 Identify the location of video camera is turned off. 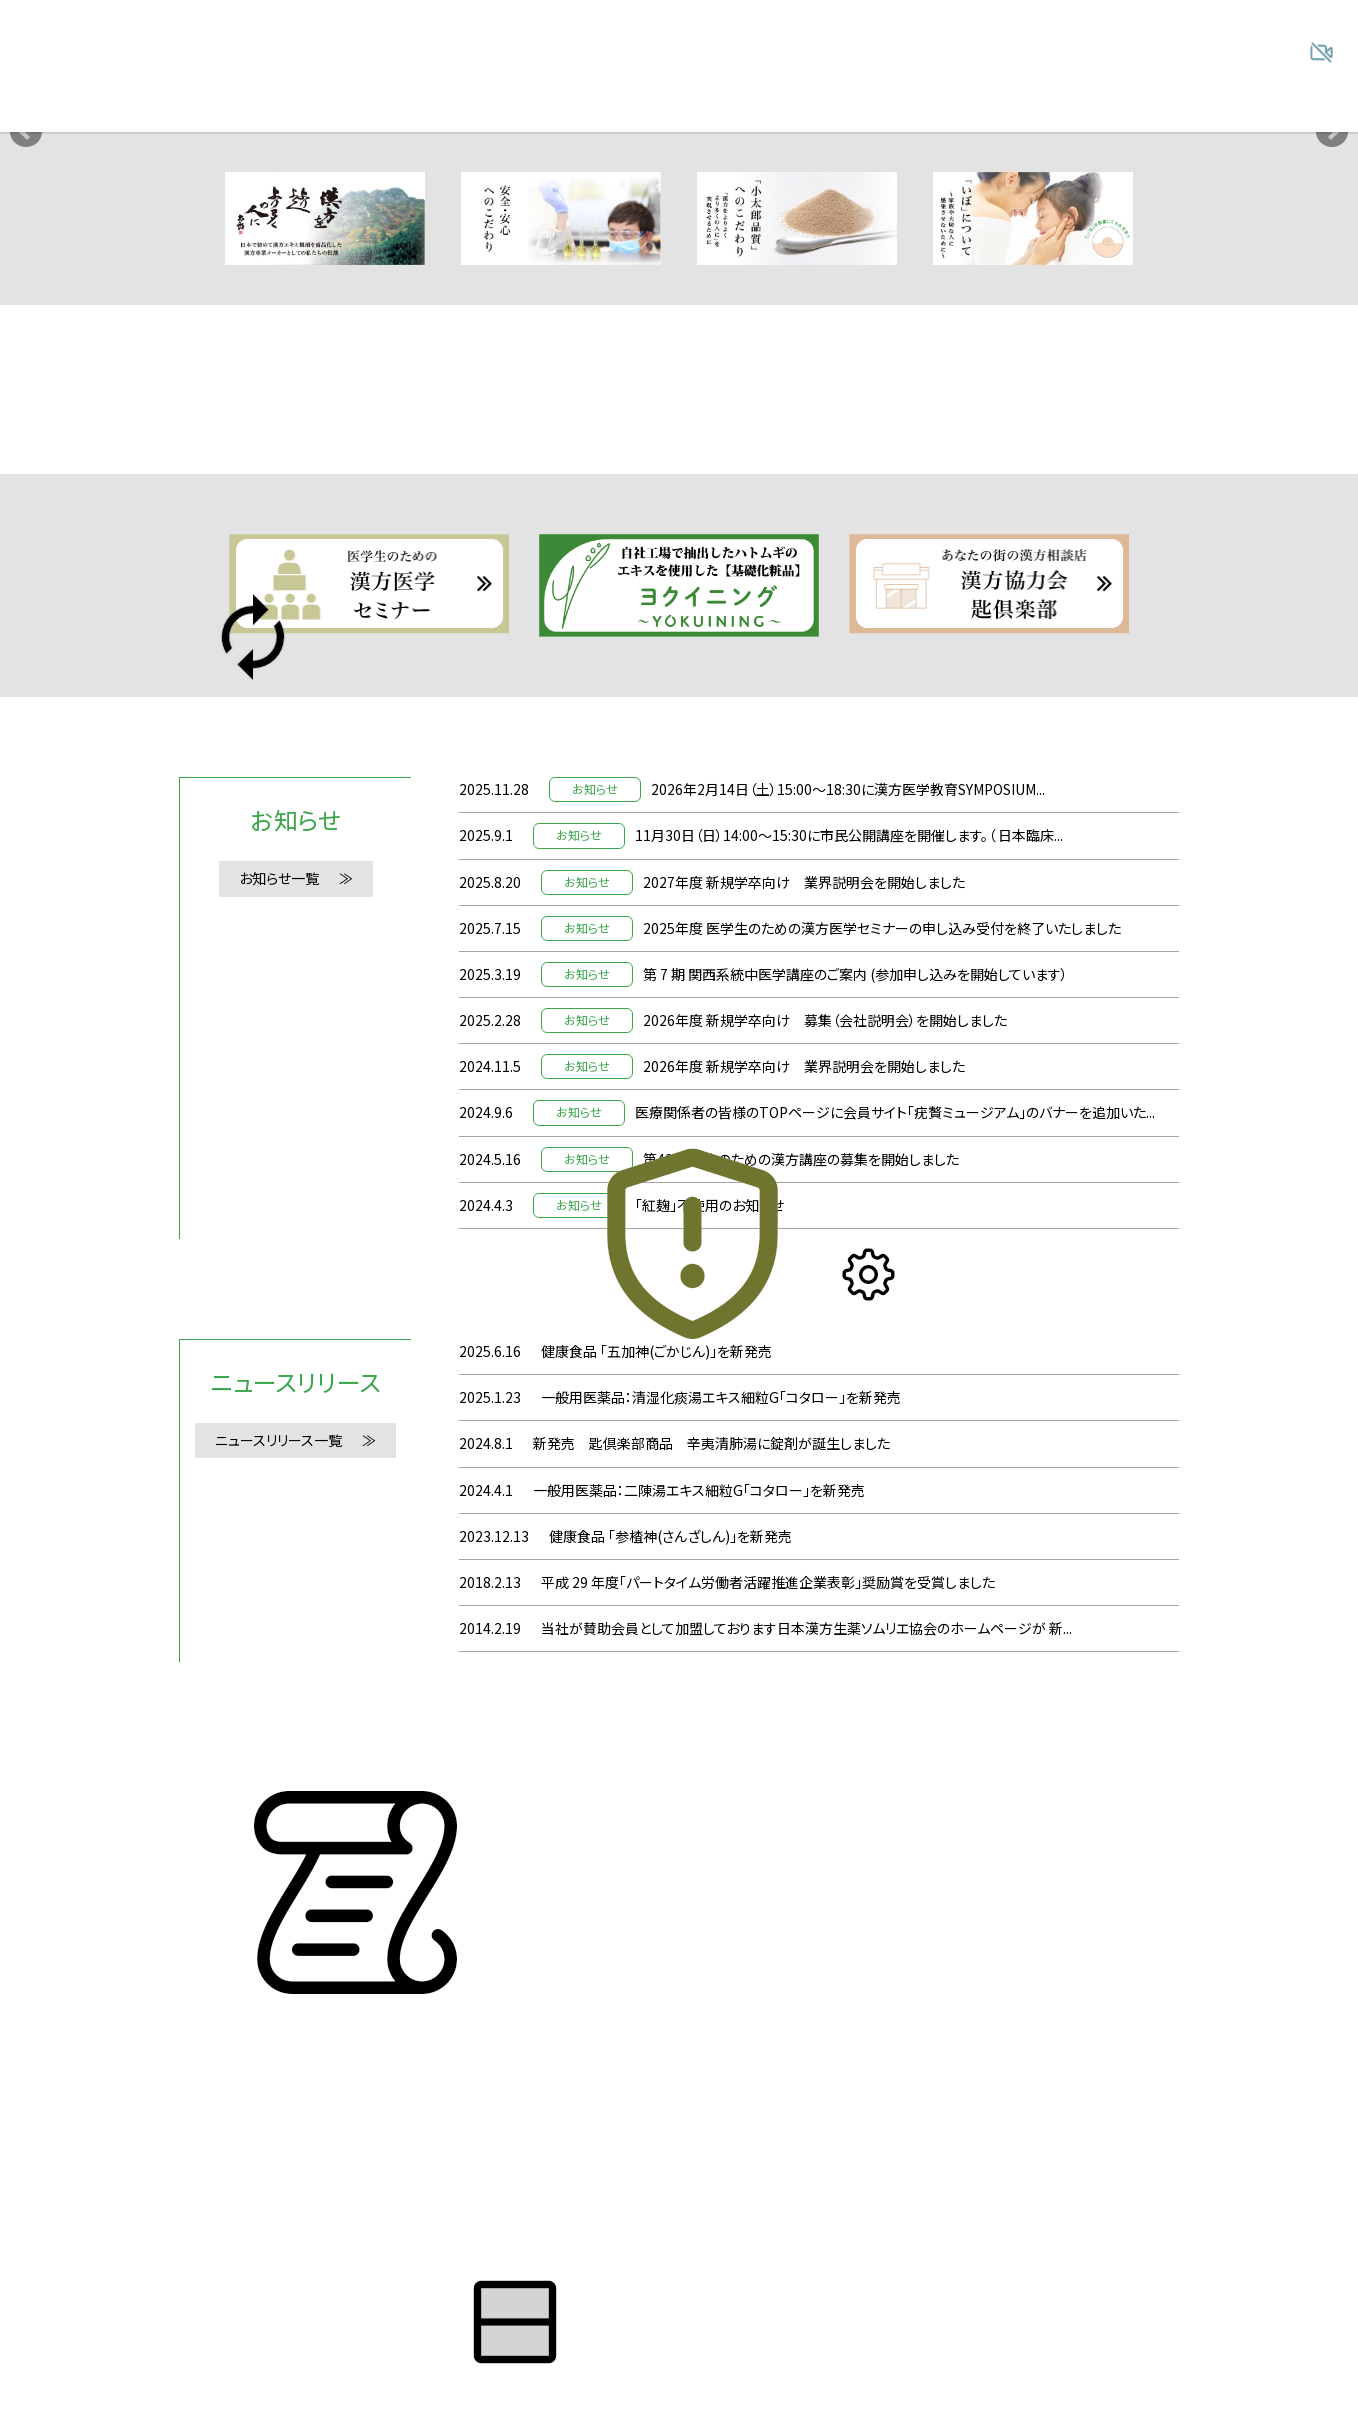
(1321, 52).